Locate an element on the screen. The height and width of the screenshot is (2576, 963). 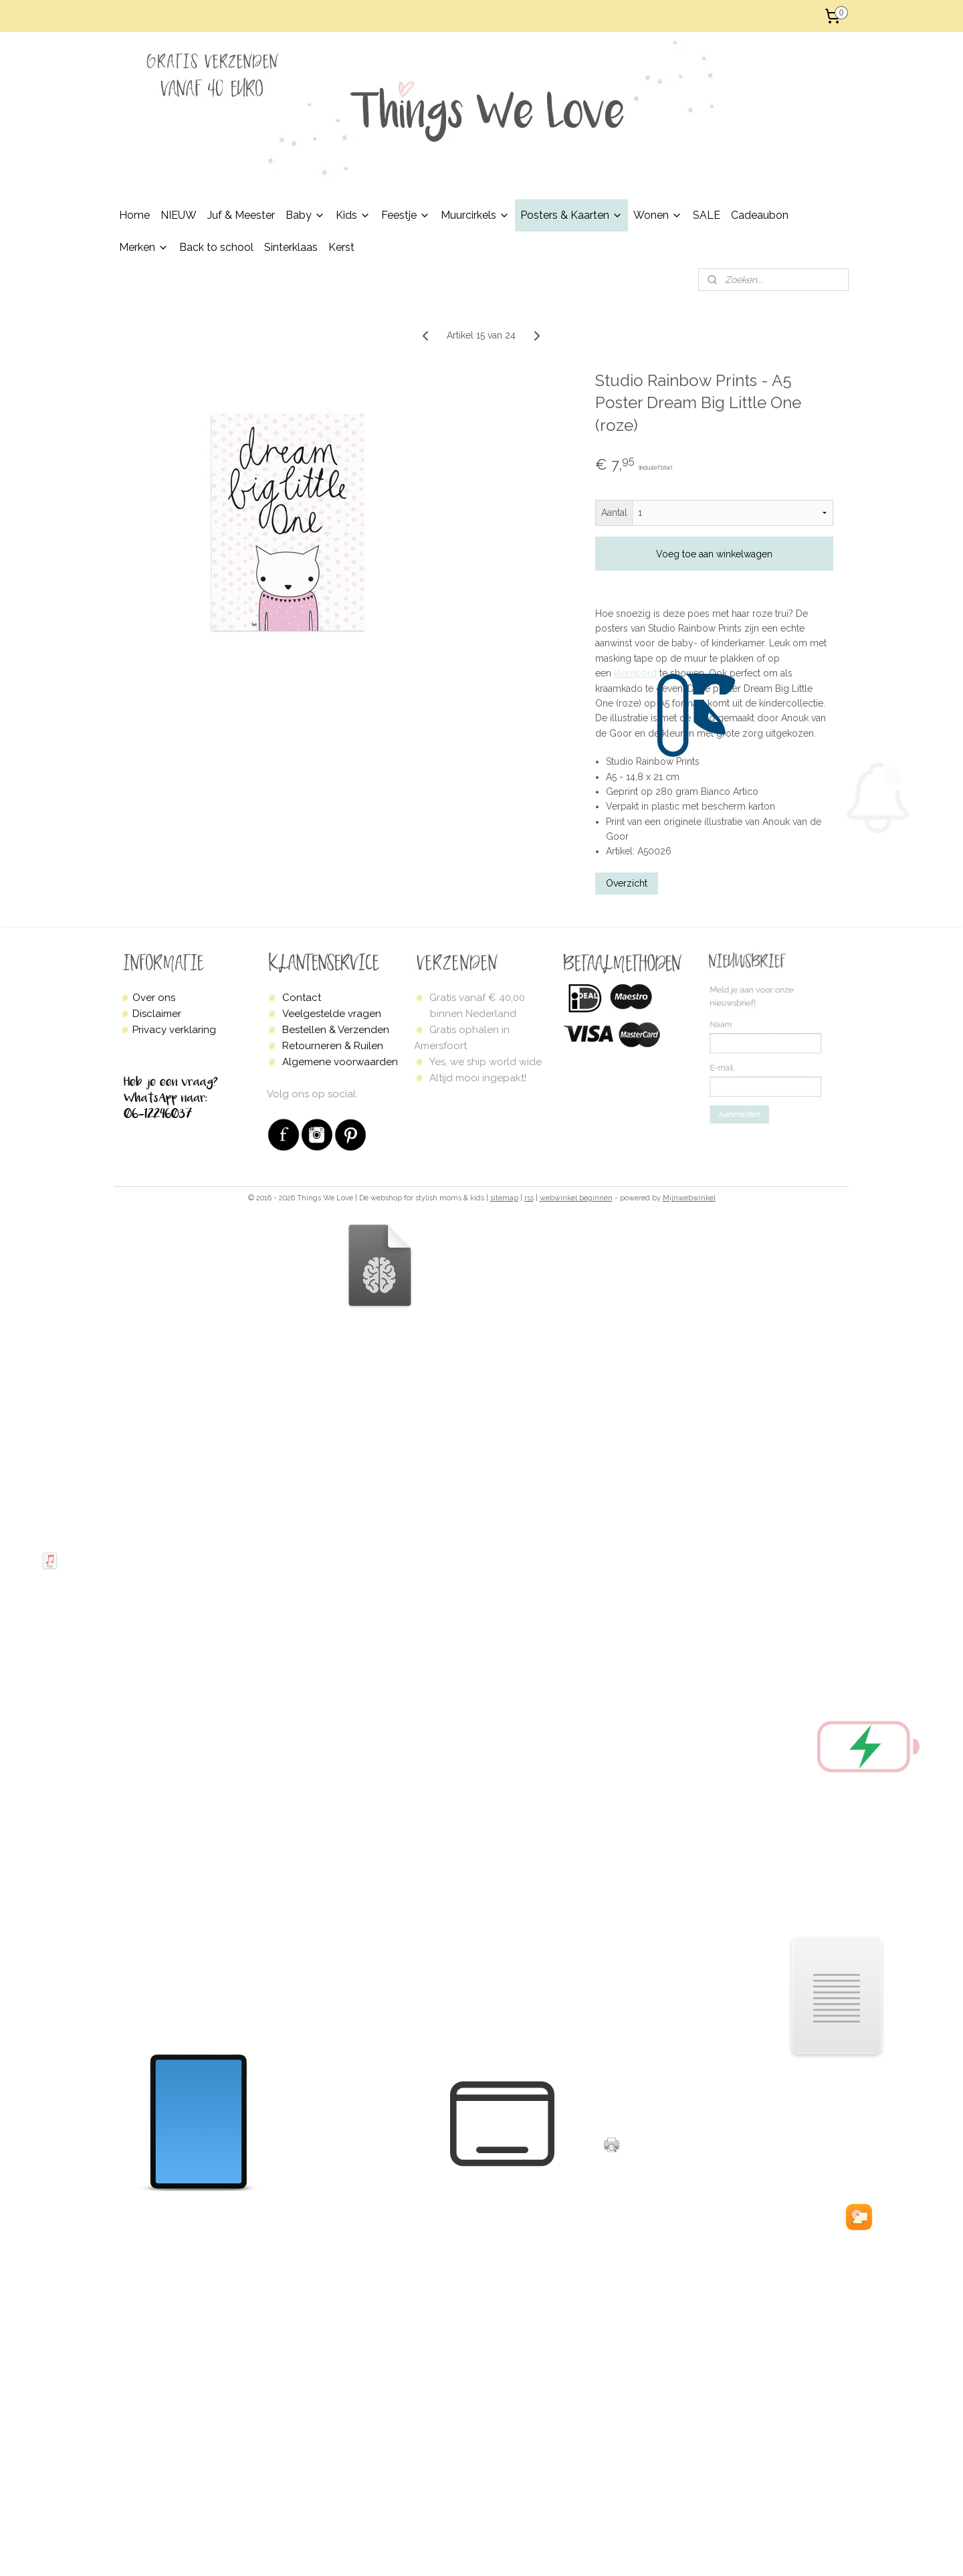
access desktop preferences or display settings is located at coordinates (502, 2127).